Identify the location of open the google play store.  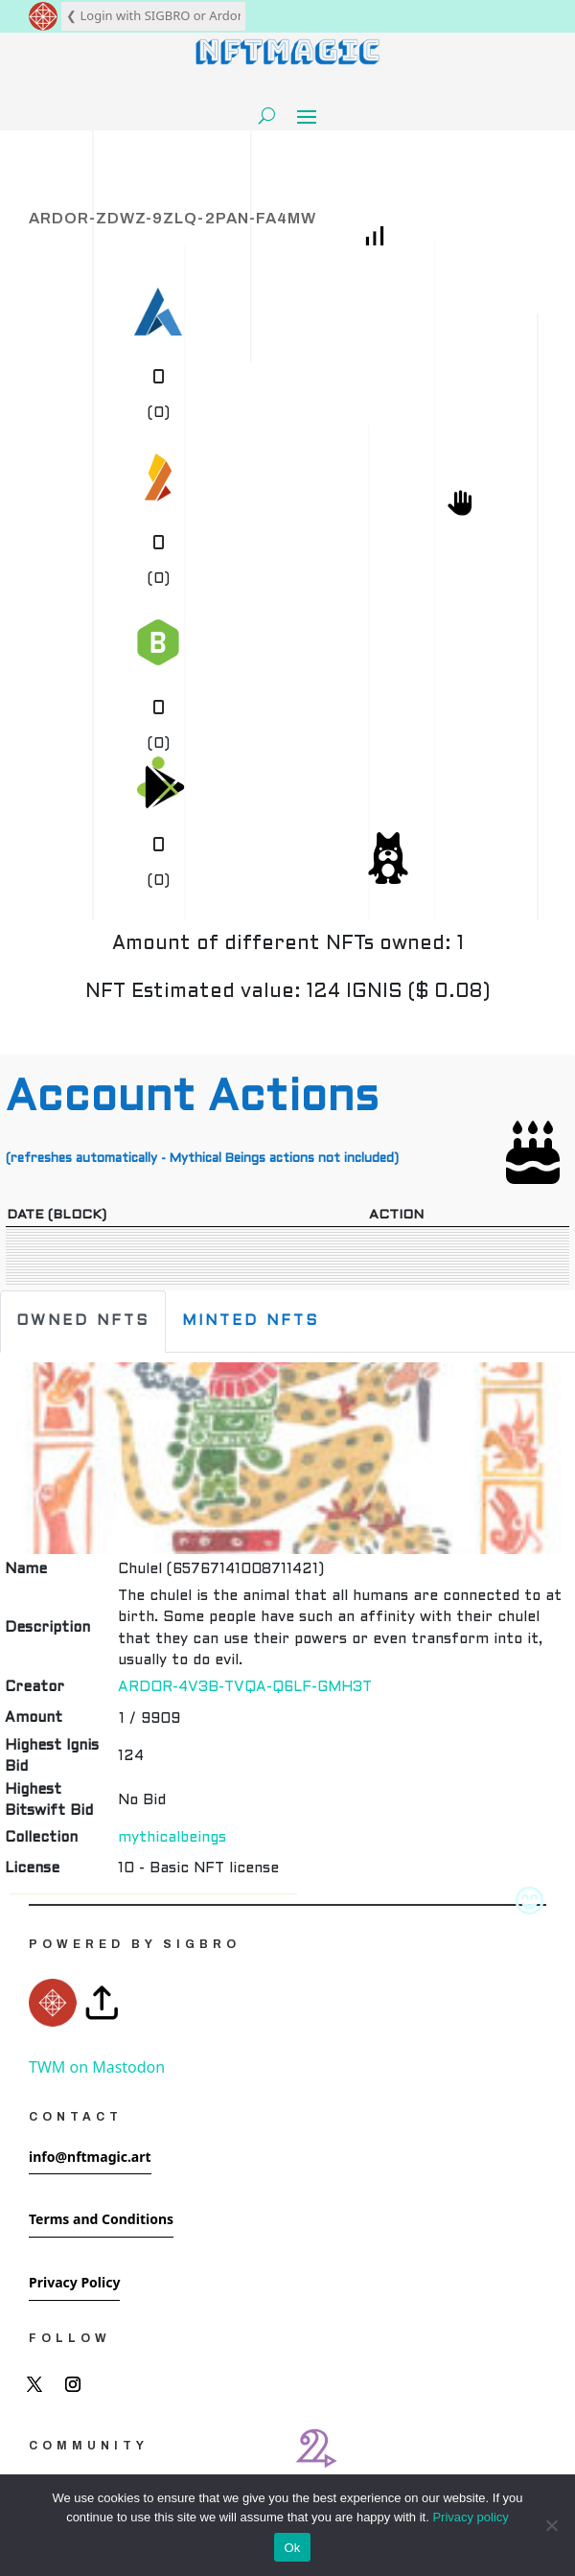
(165, 787).